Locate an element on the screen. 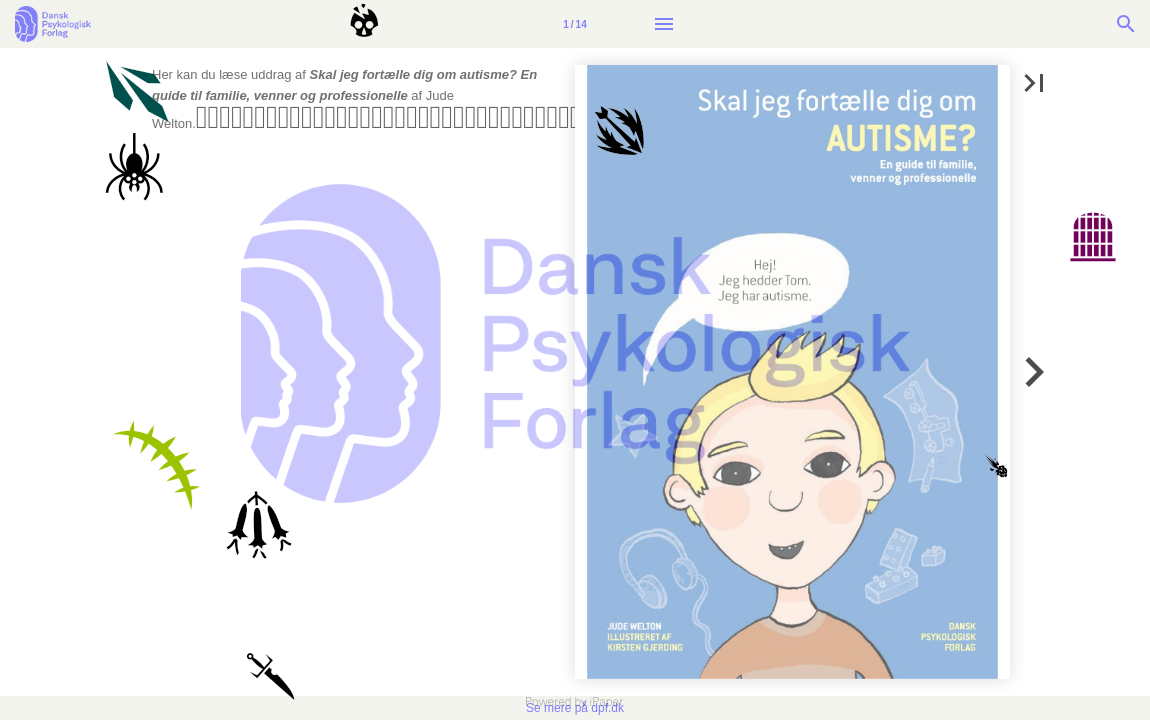  collect or earn gems in a game is located at coordinates (137, 91).